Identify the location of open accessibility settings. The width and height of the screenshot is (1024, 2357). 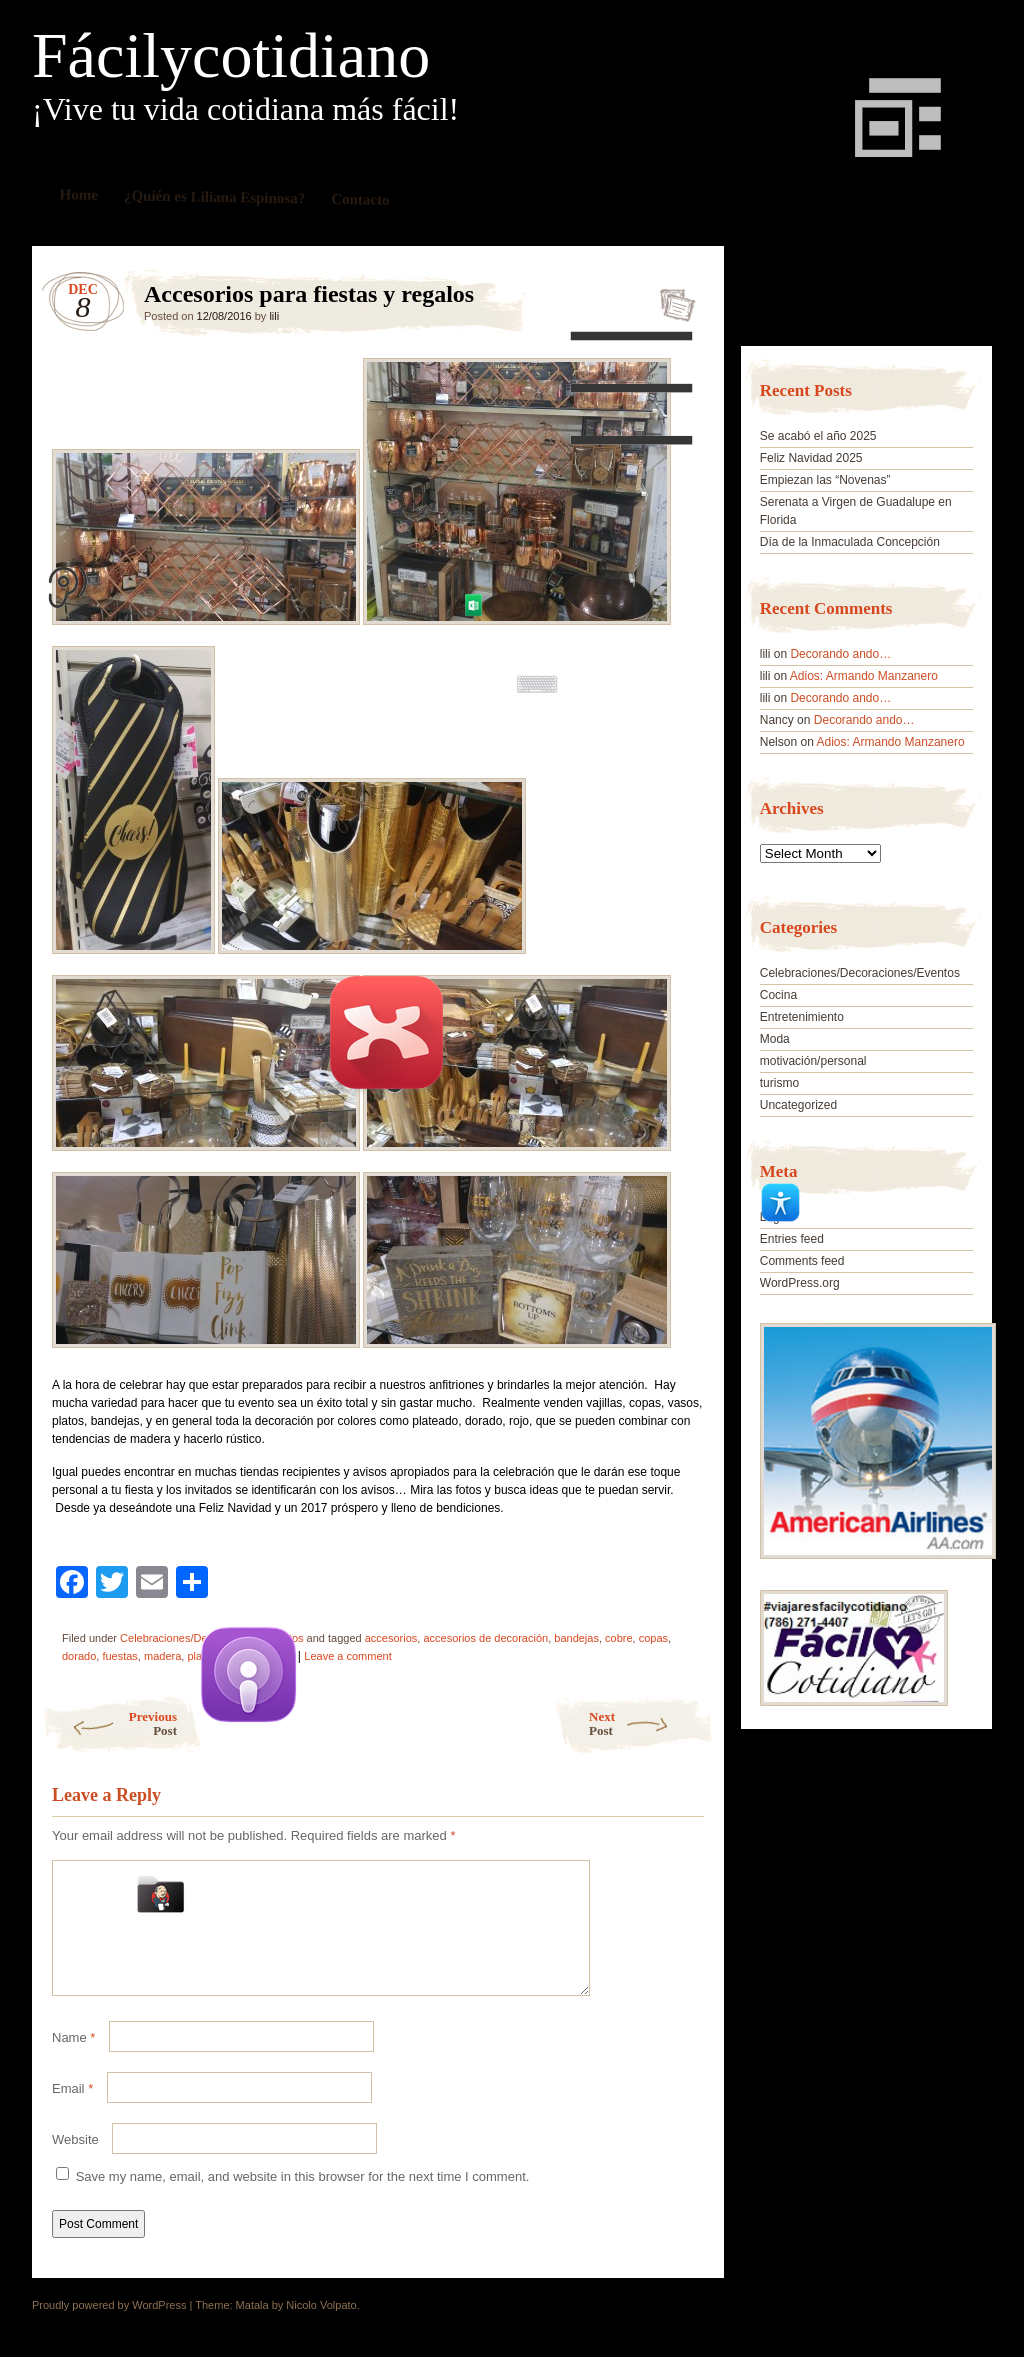
(780, 1202).